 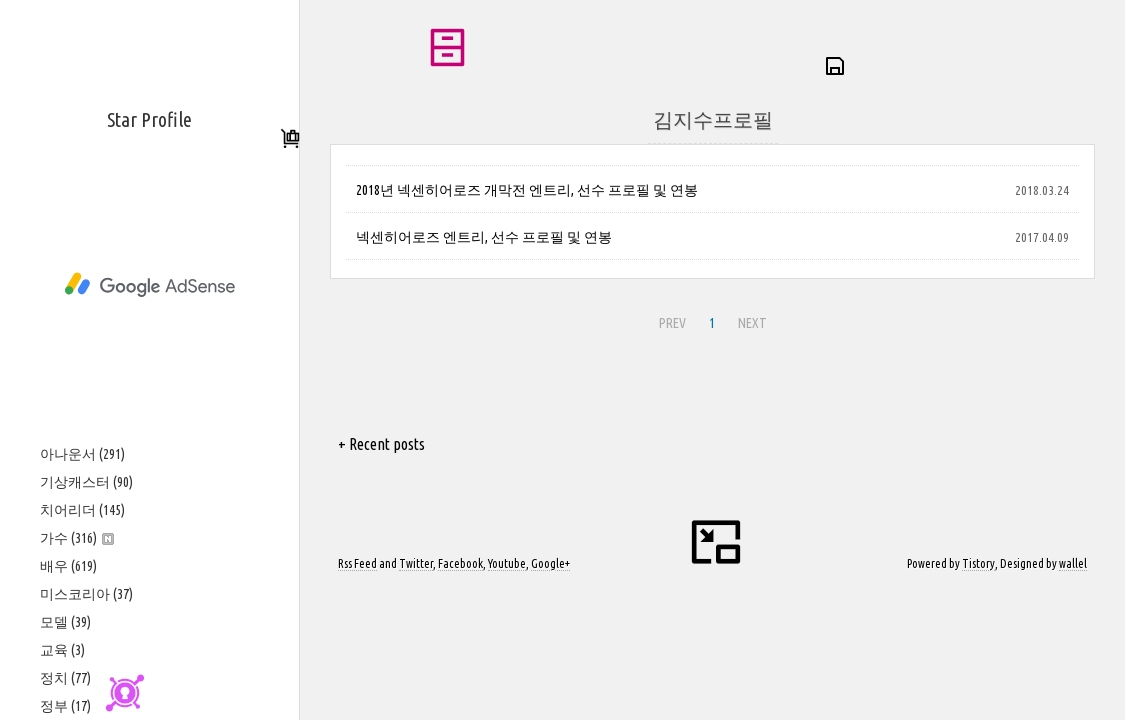 I want to click on enable picture-in-picture mode, so click(x=716, y=542).